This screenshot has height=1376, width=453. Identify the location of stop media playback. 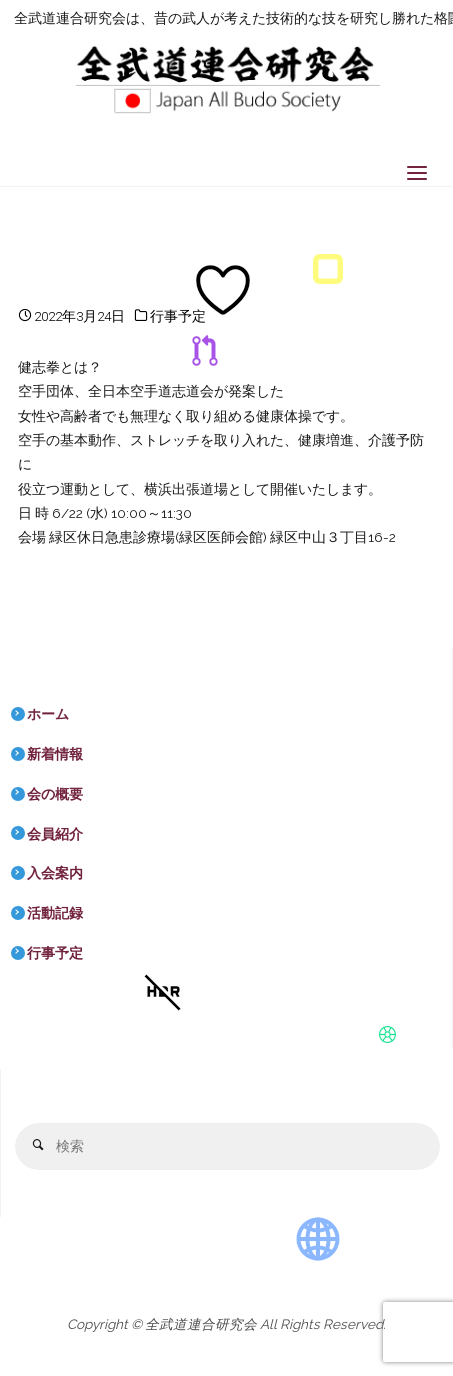
(328, 269).